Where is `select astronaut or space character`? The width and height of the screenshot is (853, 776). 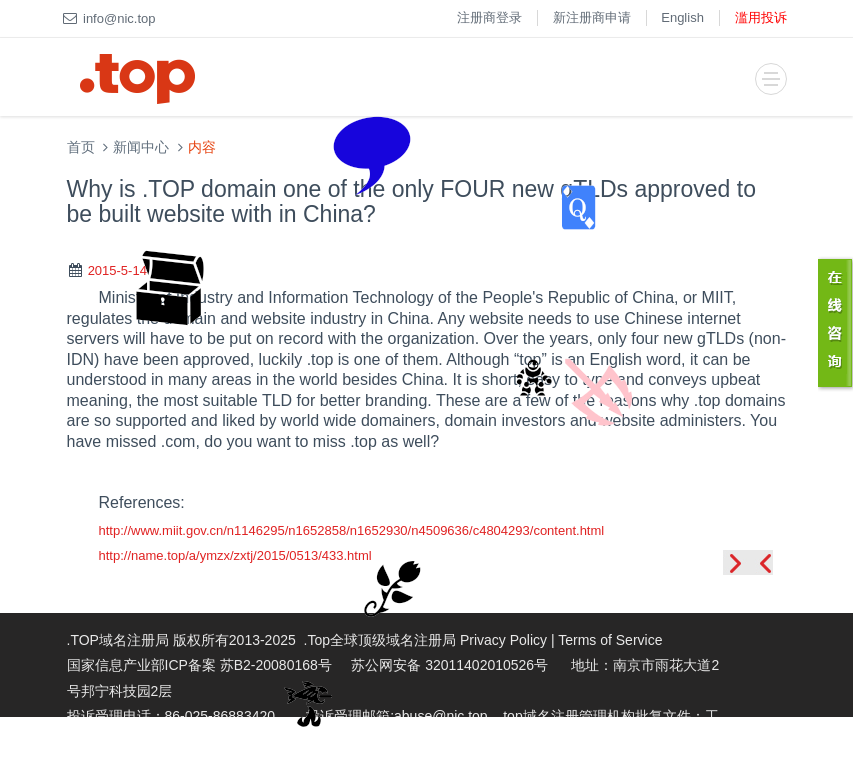
select astronaut or space character is located at coordinates (533, 377).